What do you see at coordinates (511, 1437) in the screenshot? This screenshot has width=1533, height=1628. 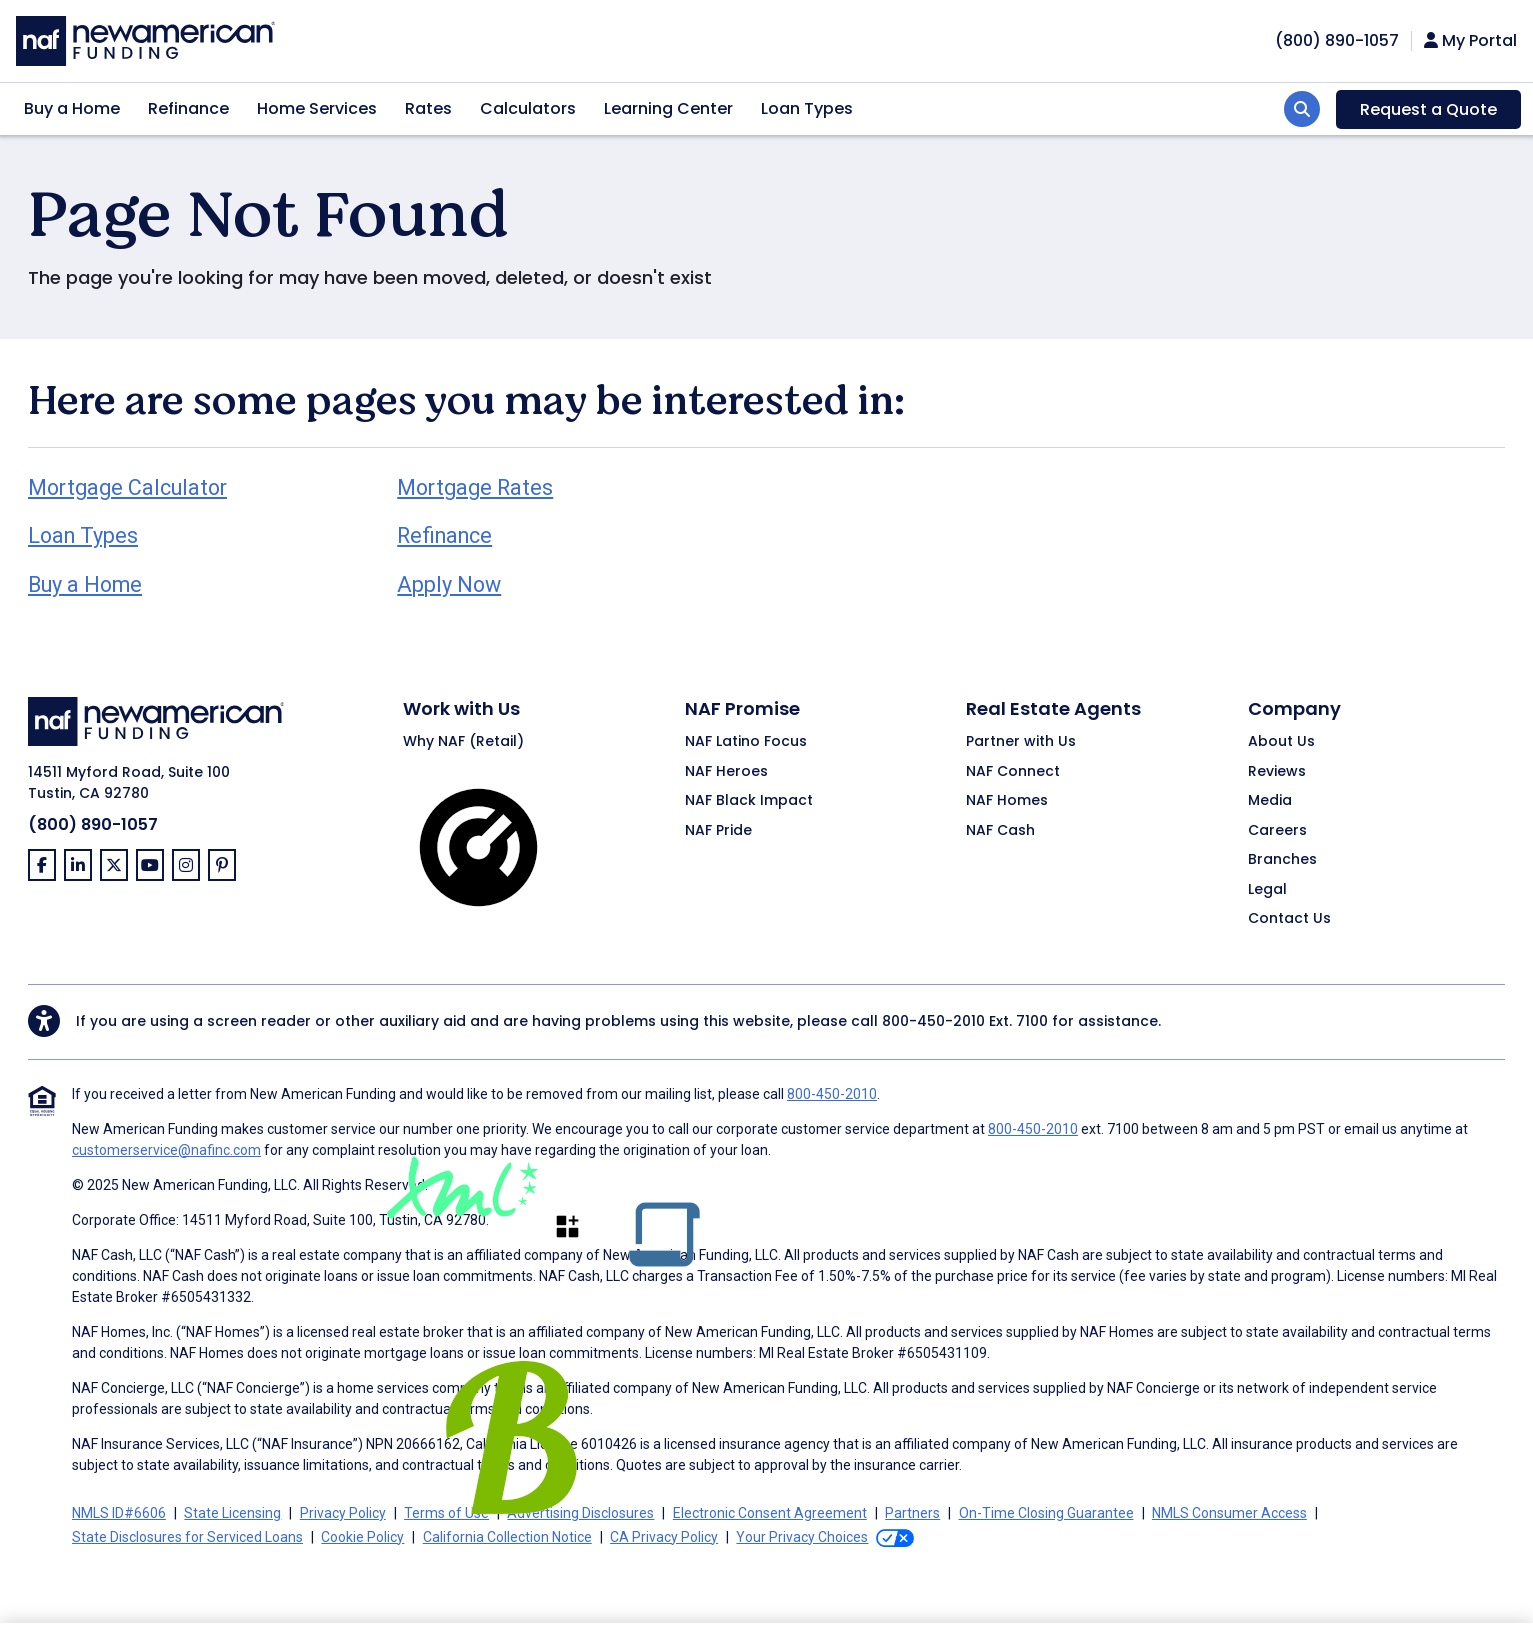 I see `buefy framework logo` at bounding box center [511, 1437].